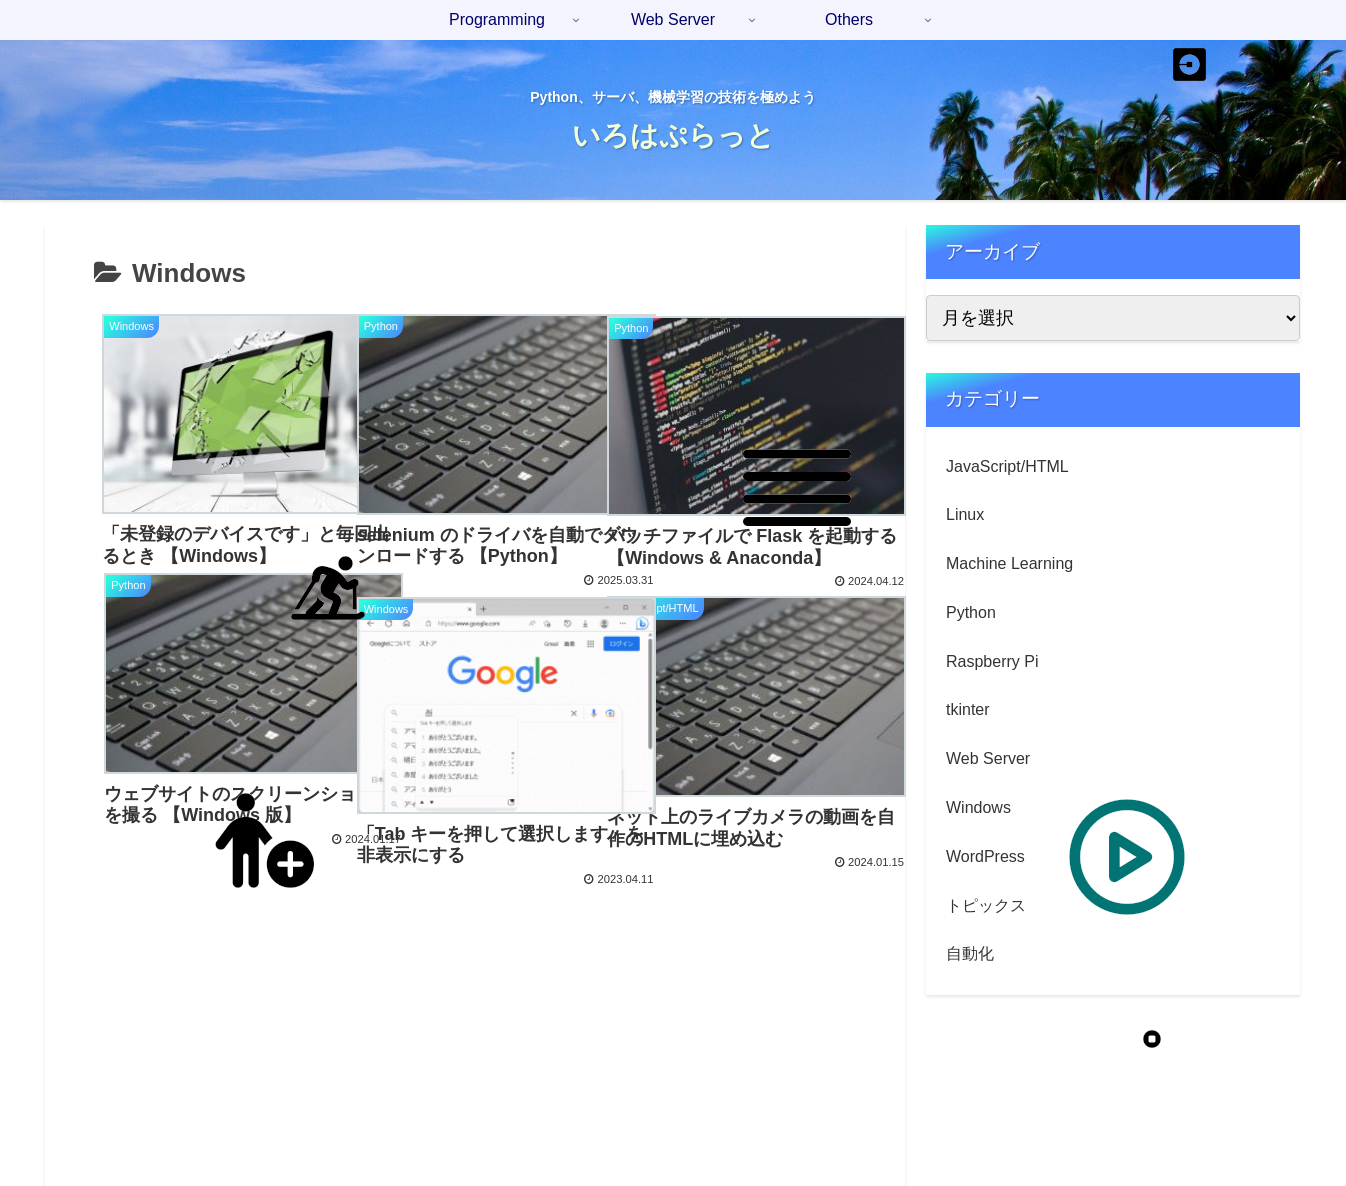 The width and height of the screenshot is (1346, 1186). What do you see at coordinates (328, 587) in the screenshot?
I see `access nordic skiing trails or activities` at bounding box center [328, 587].